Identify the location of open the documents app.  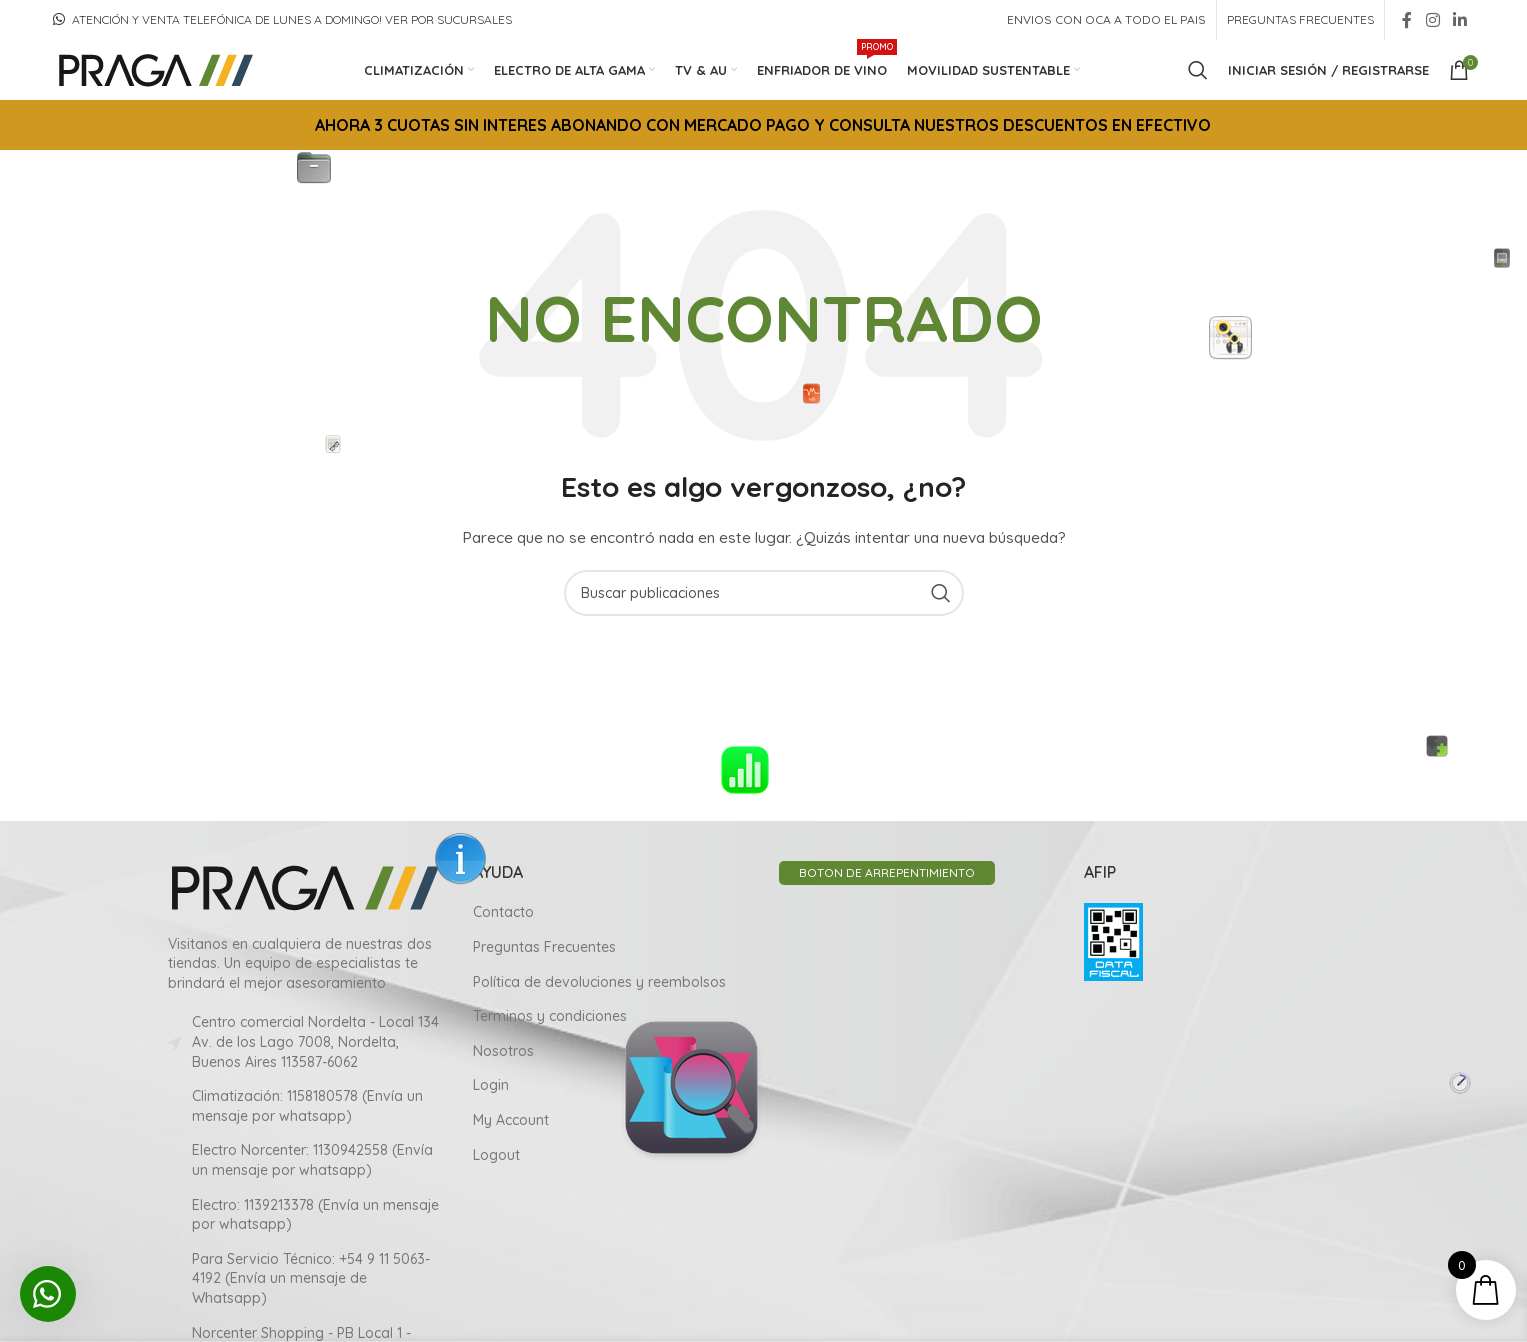
(333, 444).